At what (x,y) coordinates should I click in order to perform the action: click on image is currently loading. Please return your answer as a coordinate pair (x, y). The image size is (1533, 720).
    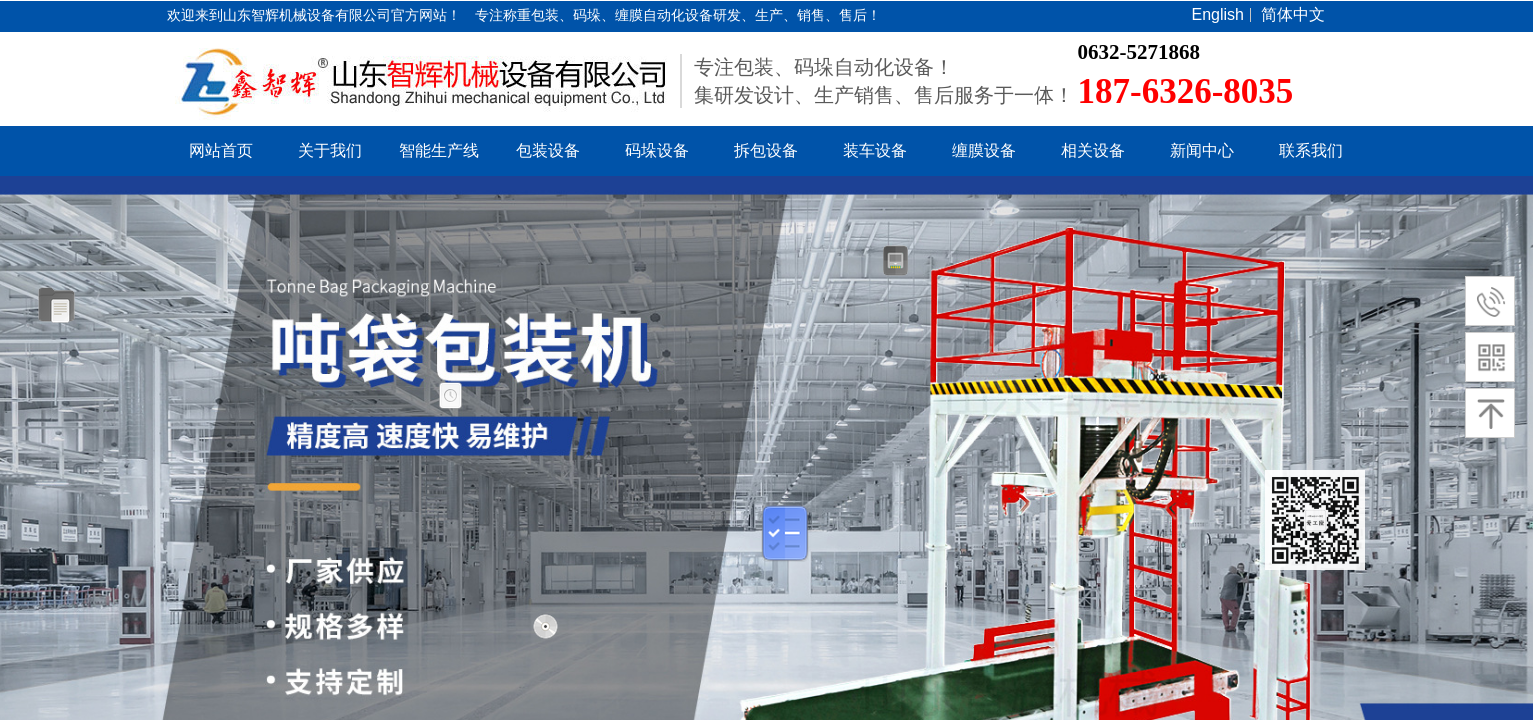
    Looking at the image, I should click on (450, 395).